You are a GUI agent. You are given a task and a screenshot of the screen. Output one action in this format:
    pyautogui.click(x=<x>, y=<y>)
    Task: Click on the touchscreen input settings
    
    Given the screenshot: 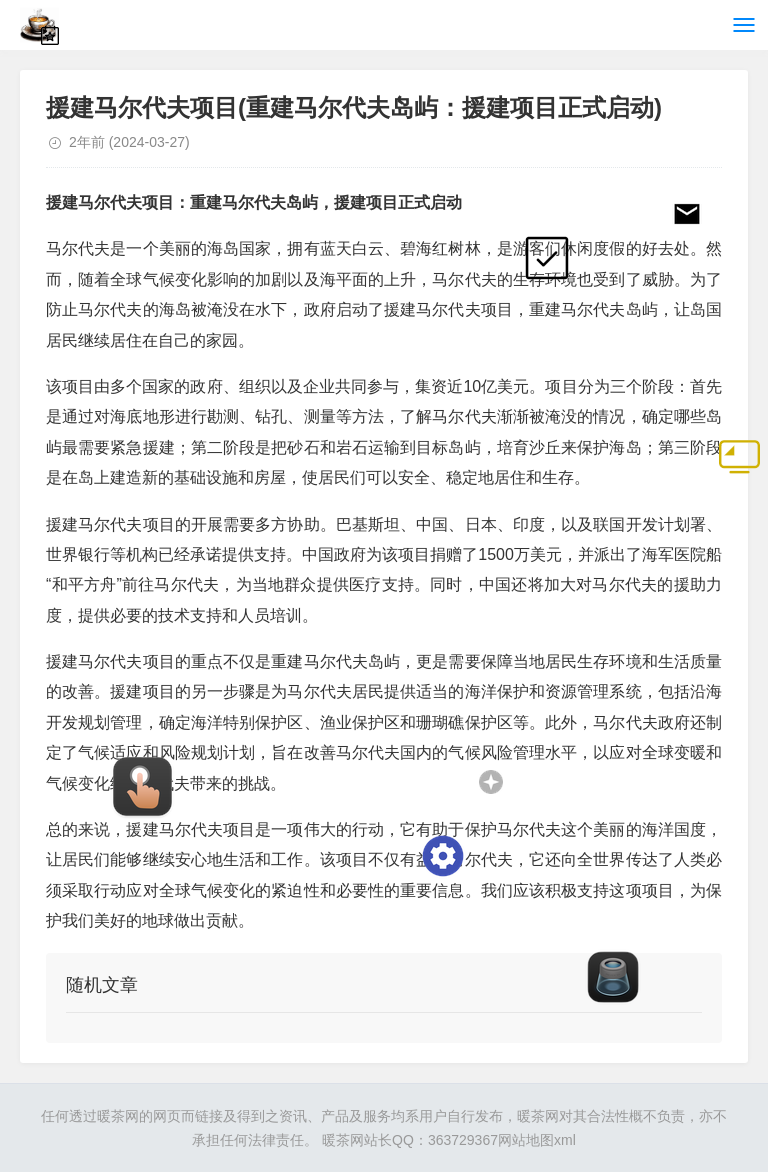 What is the action you would take?
    pyautogui.click(x=142, y=786)
    